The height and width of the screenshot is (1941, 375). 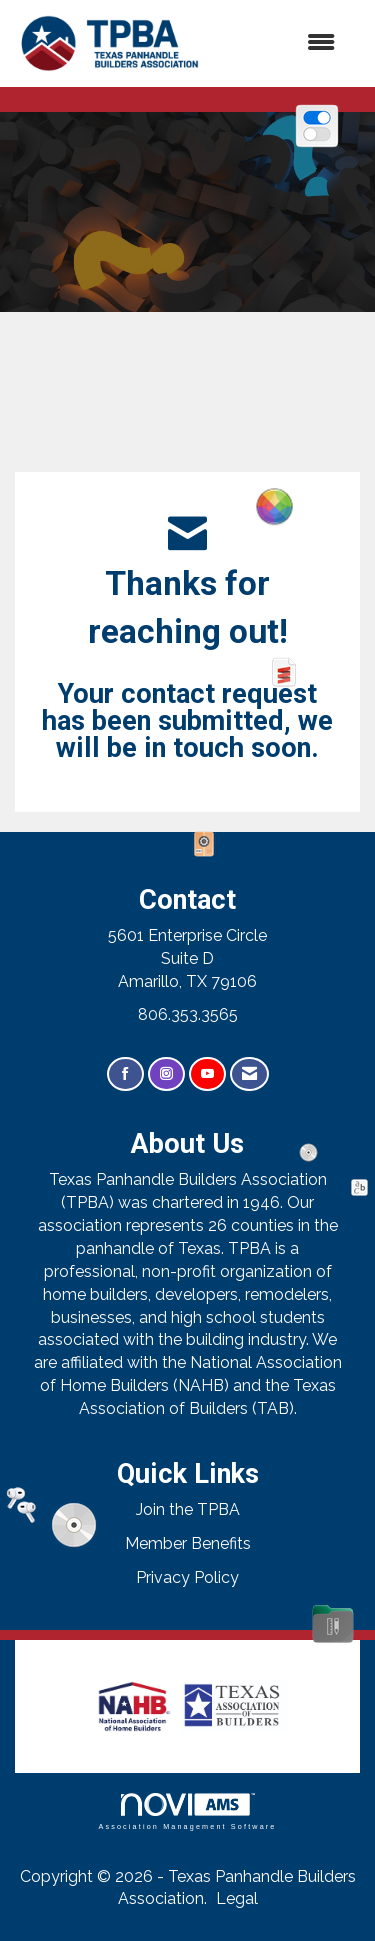 I want to click on open unity tweak tool settings, so click(x=317, y=126).